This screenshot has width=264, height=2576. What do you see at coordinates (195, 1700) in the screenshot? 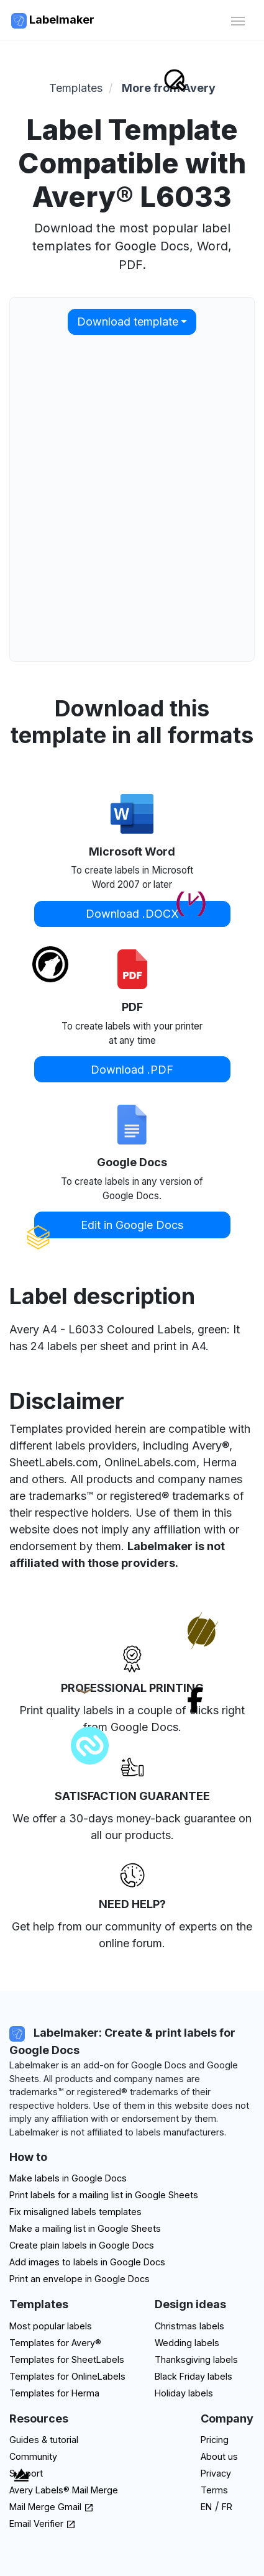
I see `connect with facebook` at bounding box center [195, 1700].